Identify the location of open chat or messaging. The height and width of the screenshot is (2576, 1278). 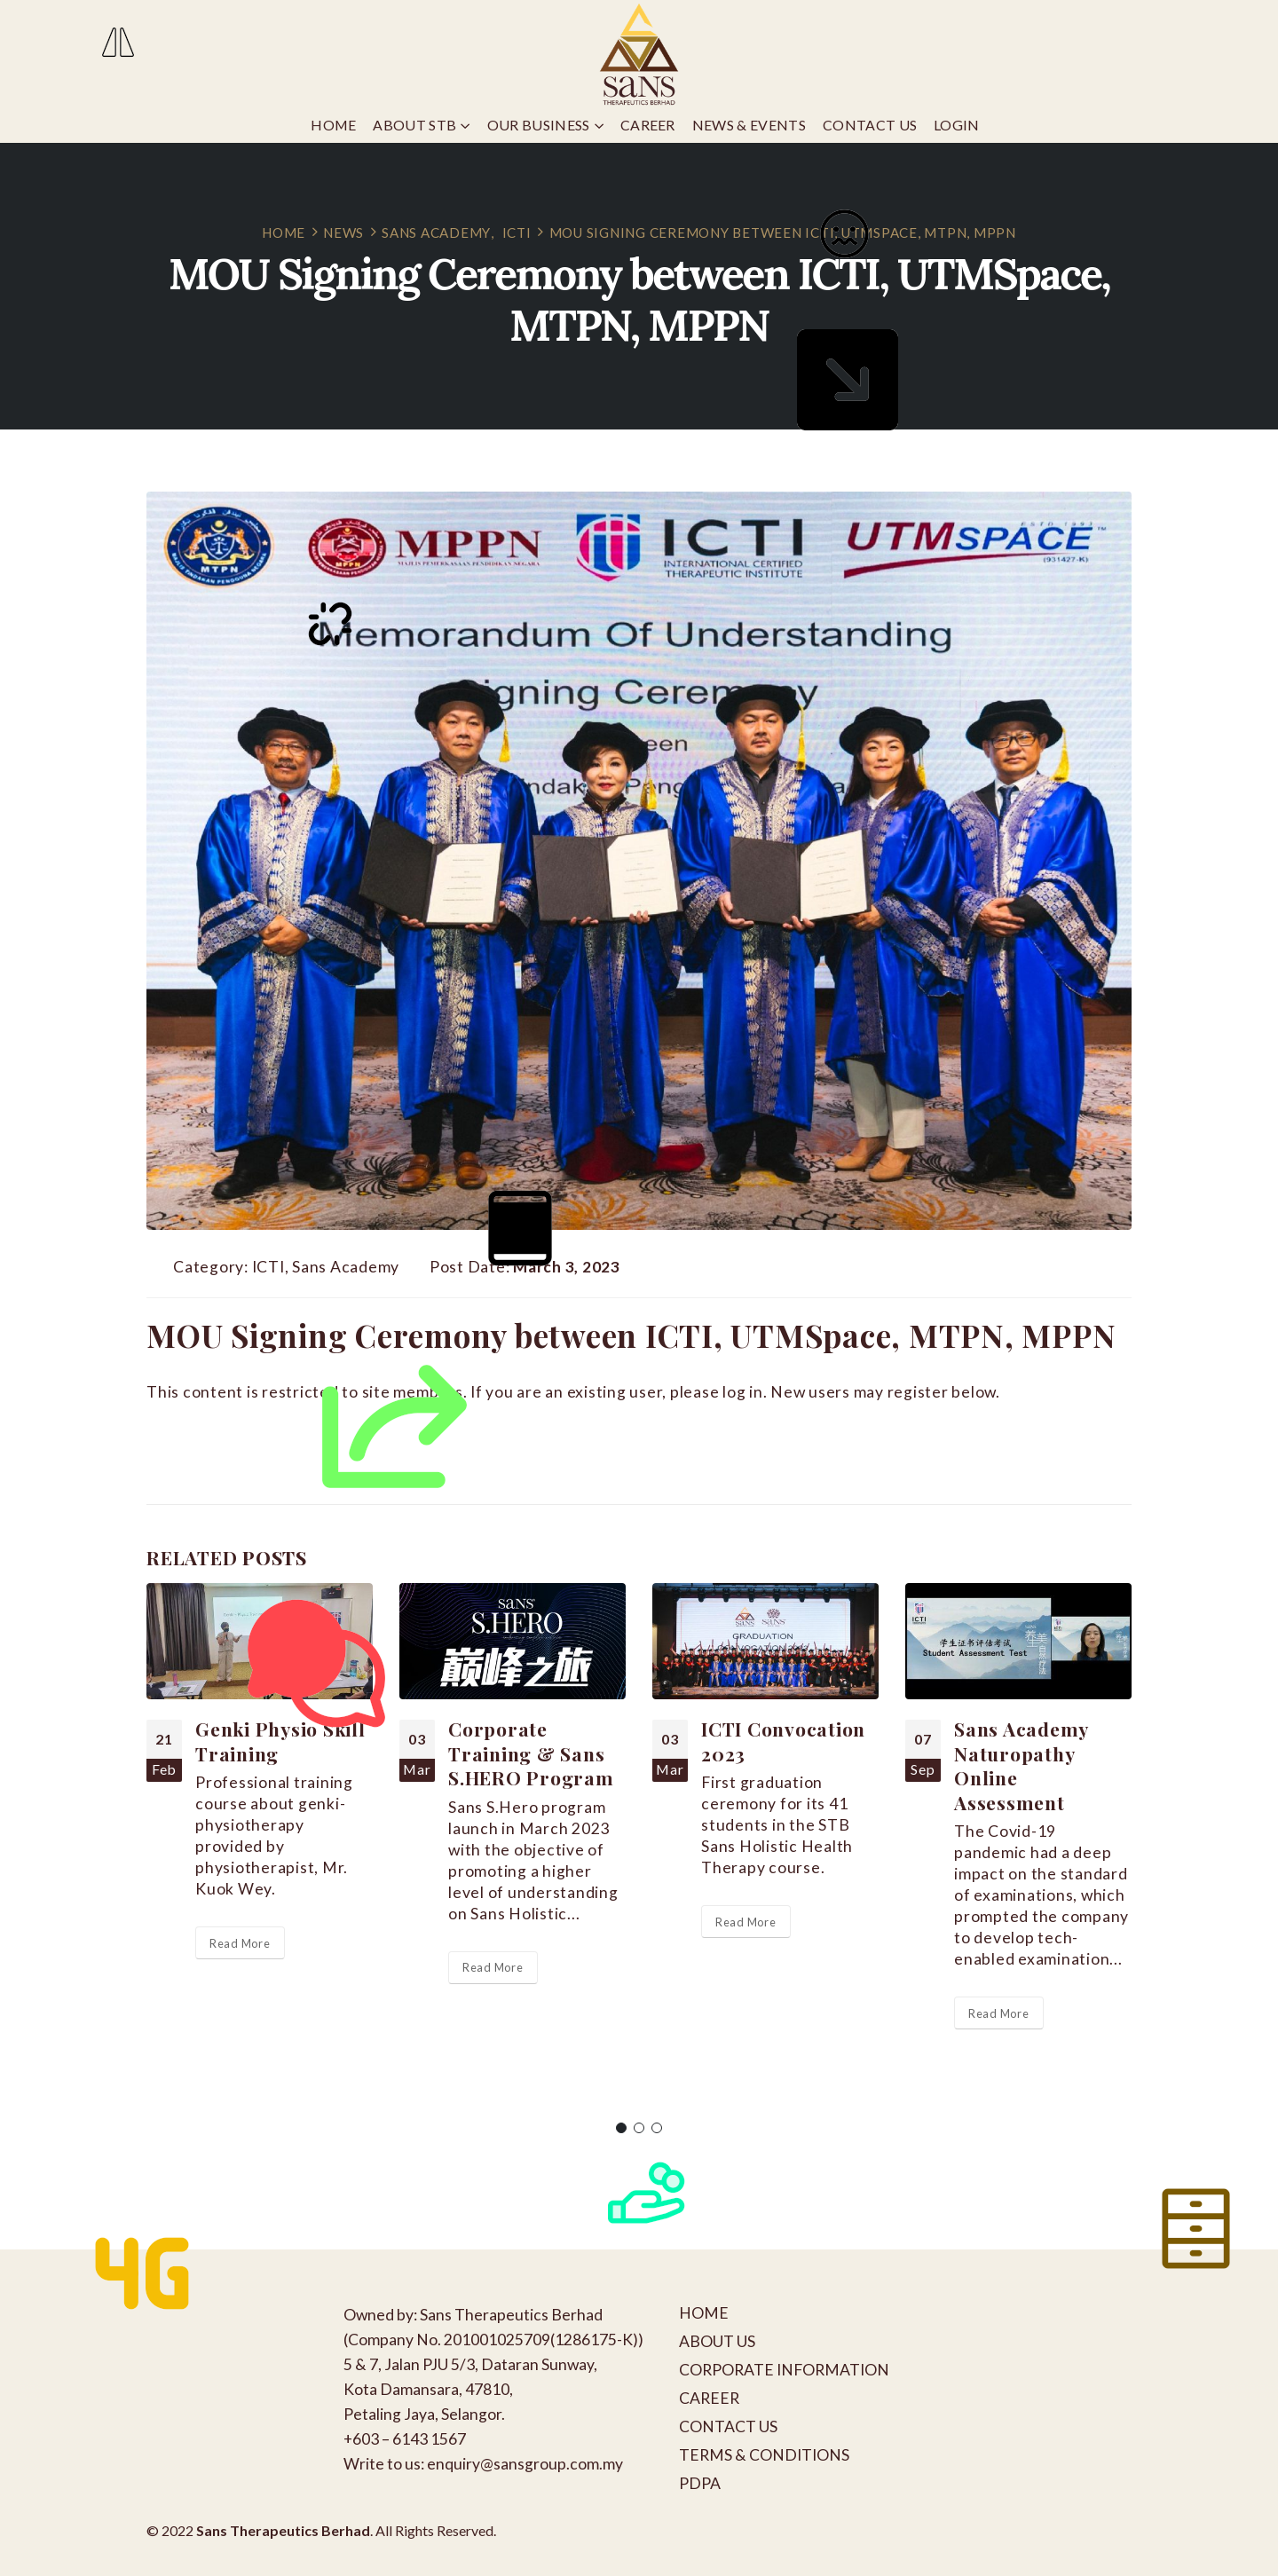
(316, 1663).